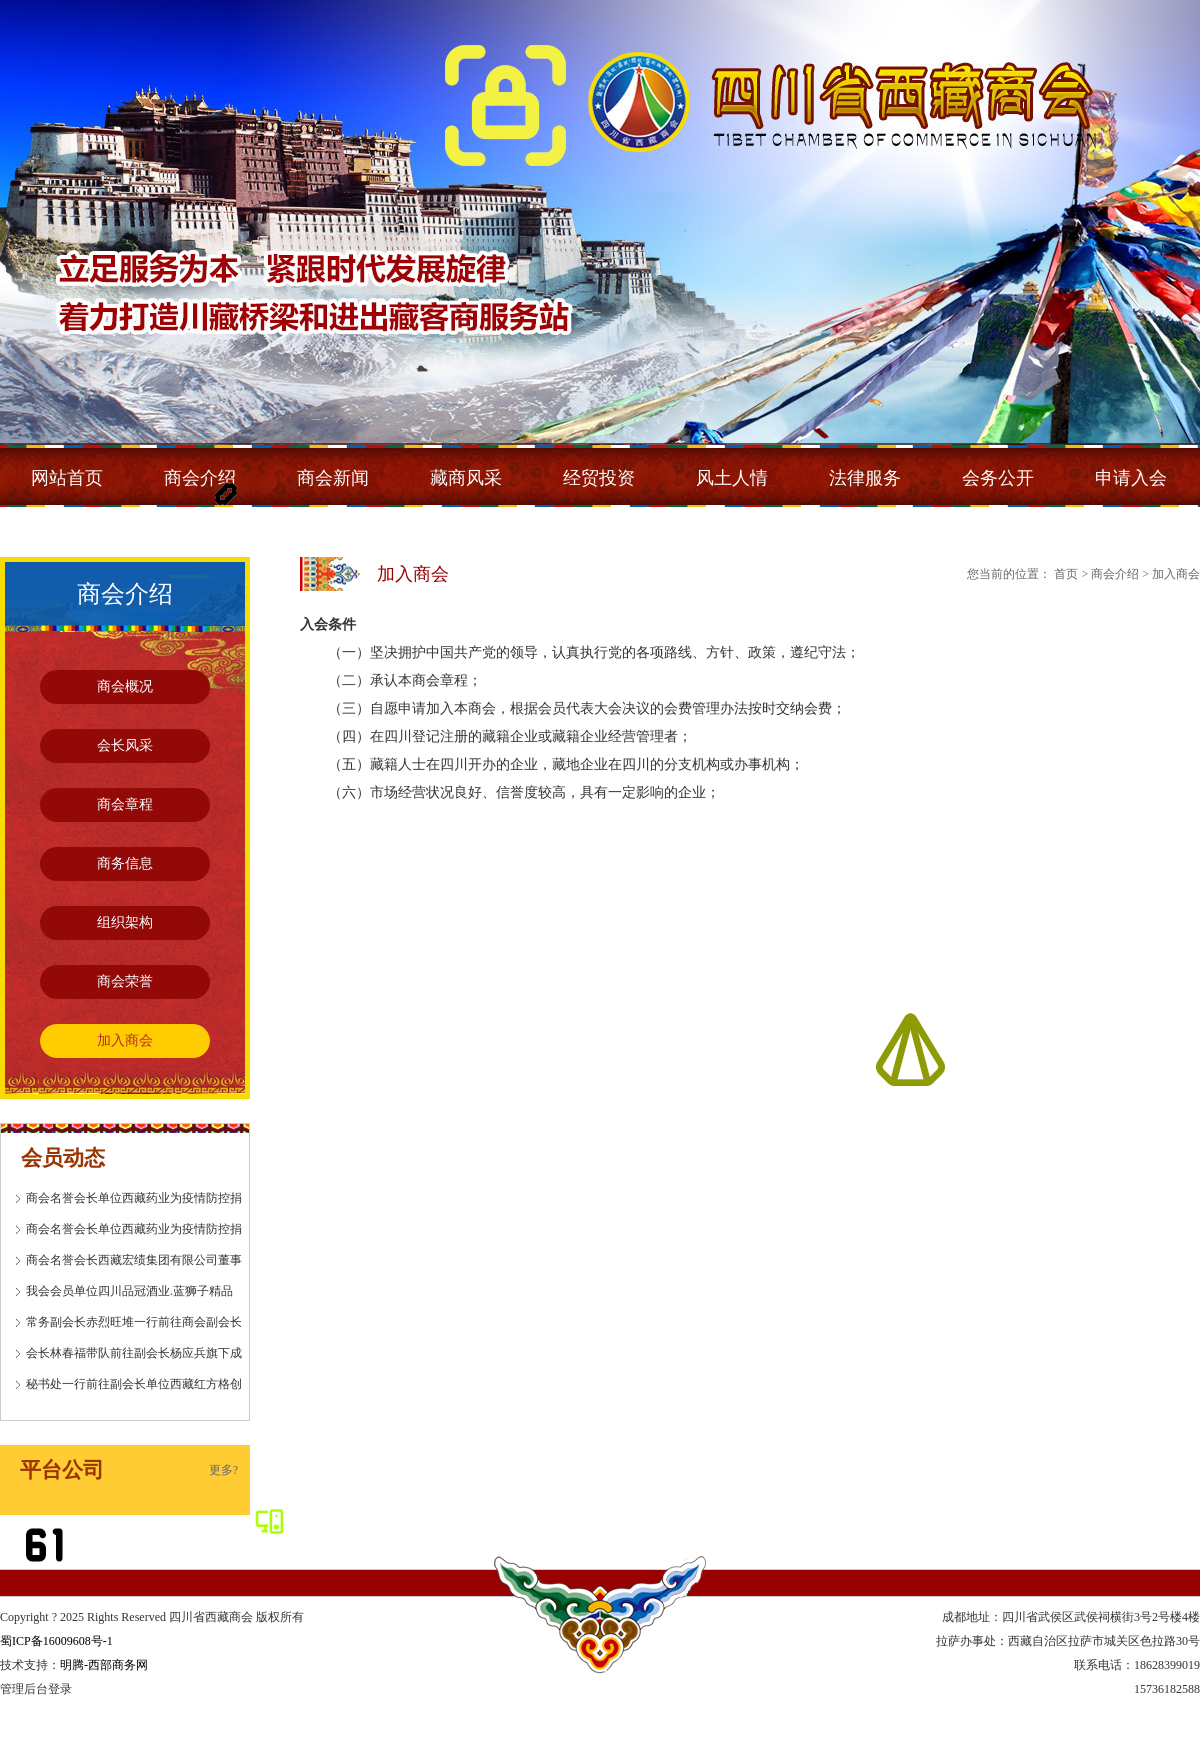  What do you see at coordinates (269, 1521) in the screenshot?
I see `view connected devices` at bounding box center [269, 1521].